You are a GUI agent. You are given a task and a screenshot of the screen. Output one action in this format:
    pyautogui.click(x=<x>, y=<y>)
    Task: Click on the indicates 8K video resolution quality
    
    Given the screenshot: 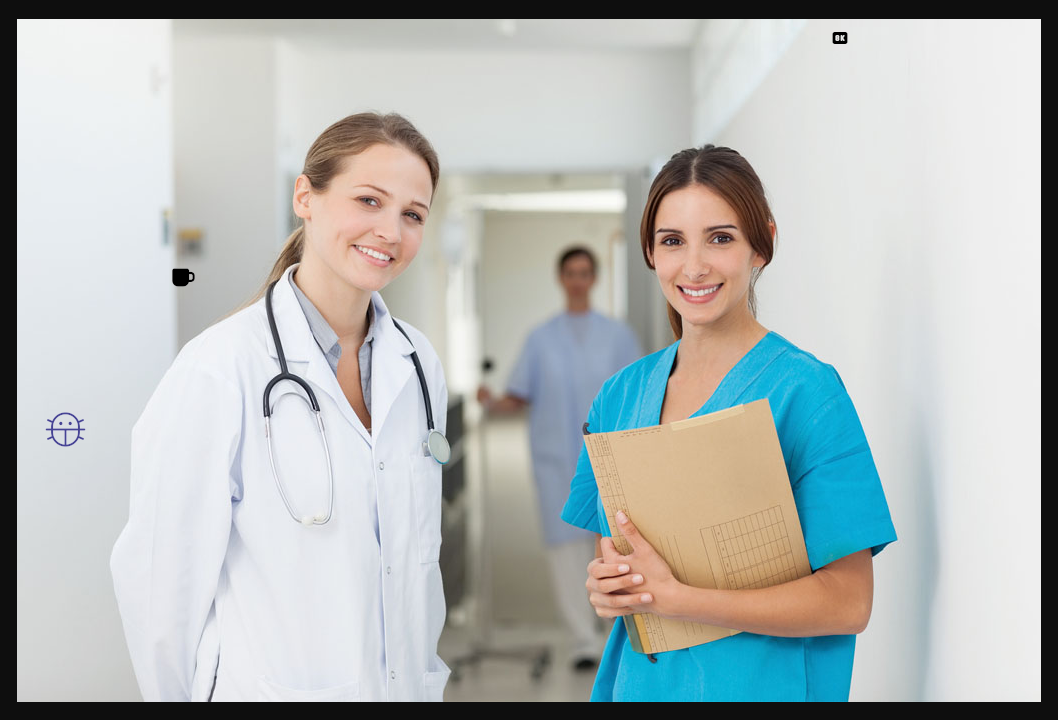 What is the action you would take?
    pyautogui.click(x=840, y=38)
    